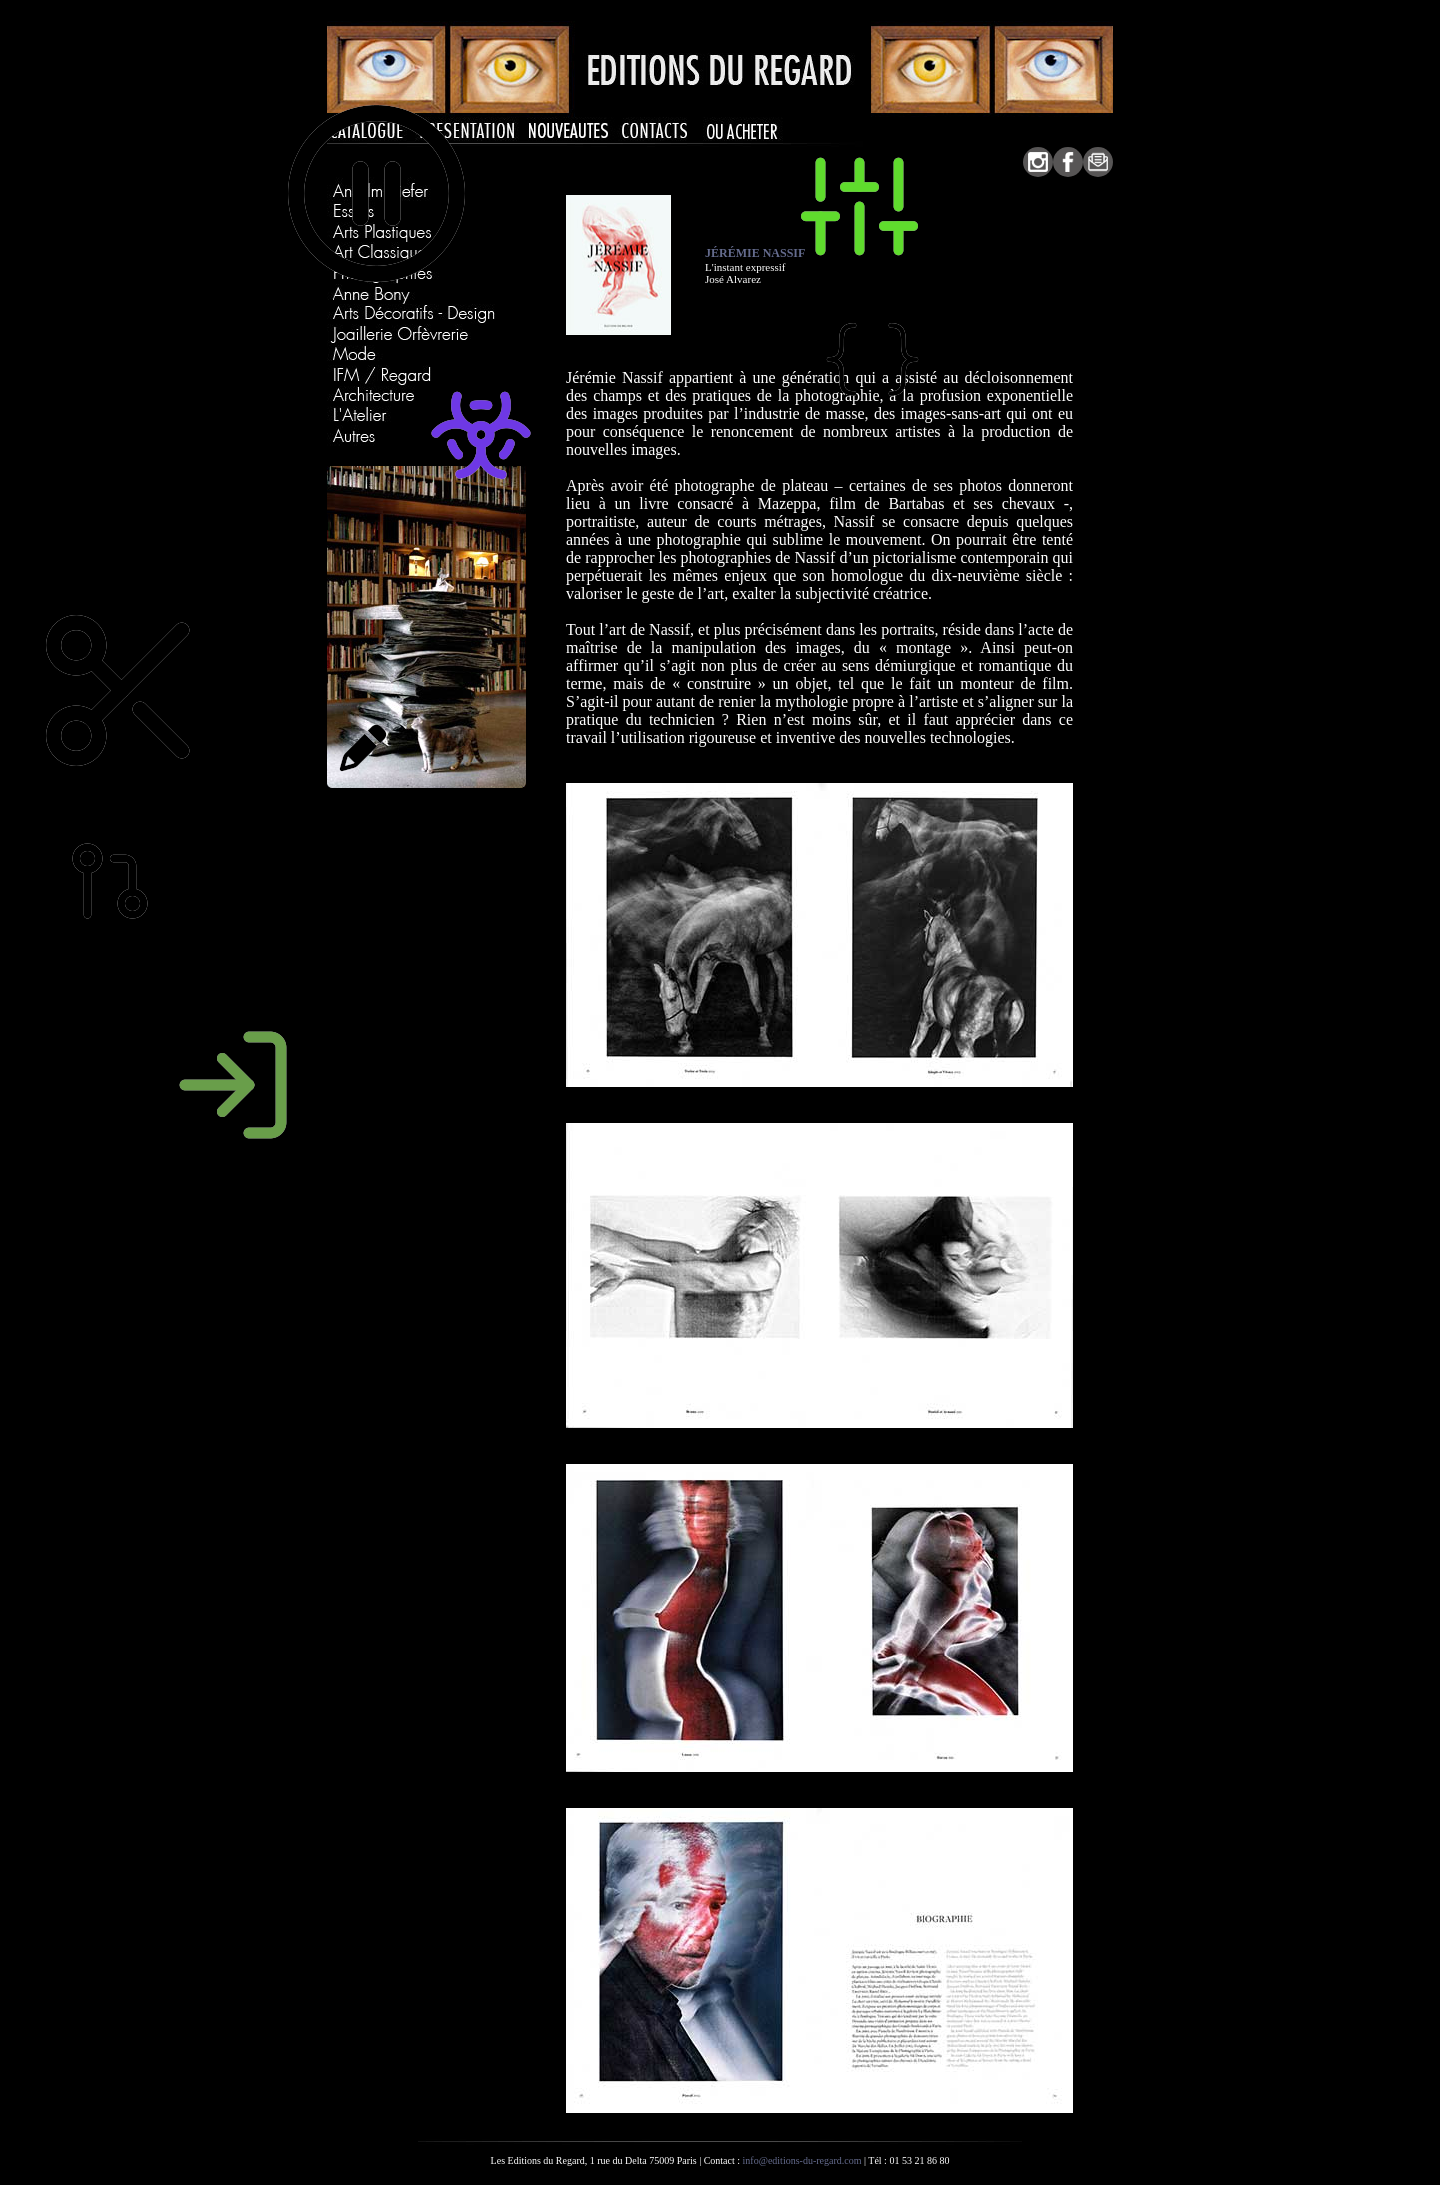  I want to click on log in to your account, so click(233, 1085).